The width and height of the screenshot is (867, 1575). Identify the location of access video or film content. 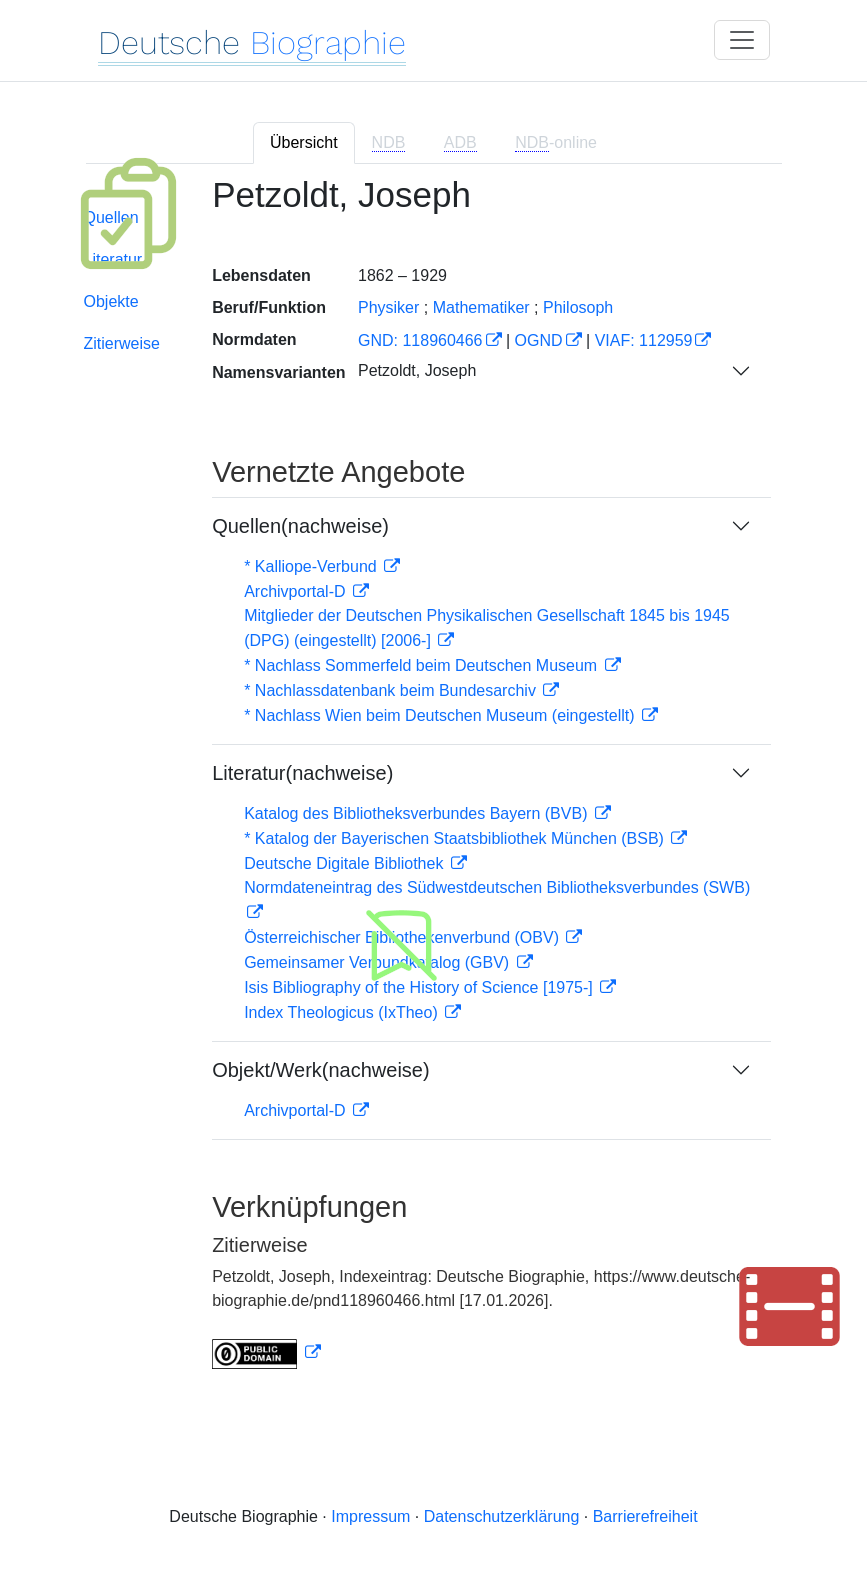
(789, 1306).